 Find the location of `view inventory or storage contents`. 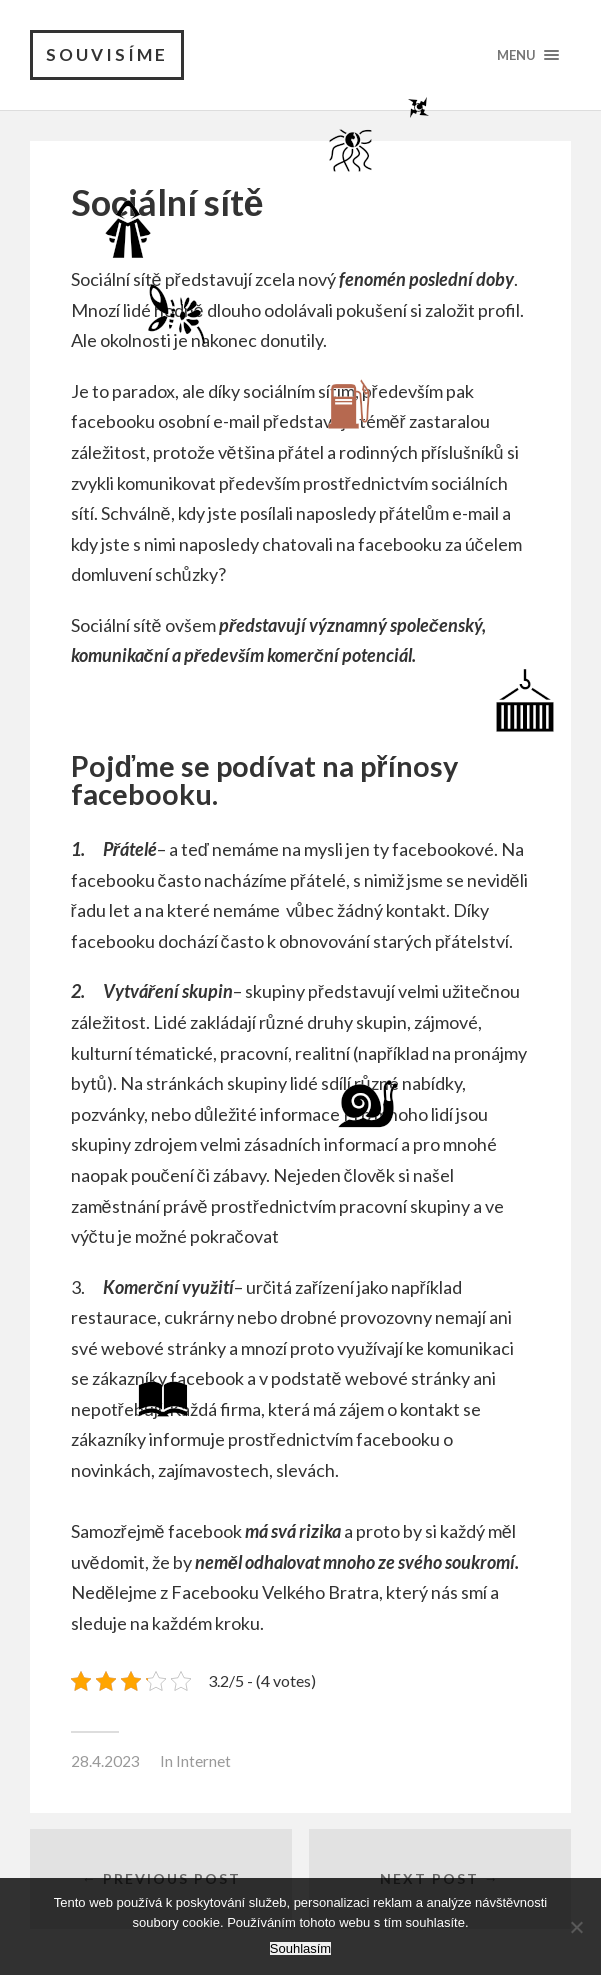

view inventory or storage contents is located at coordinates (525, 701).